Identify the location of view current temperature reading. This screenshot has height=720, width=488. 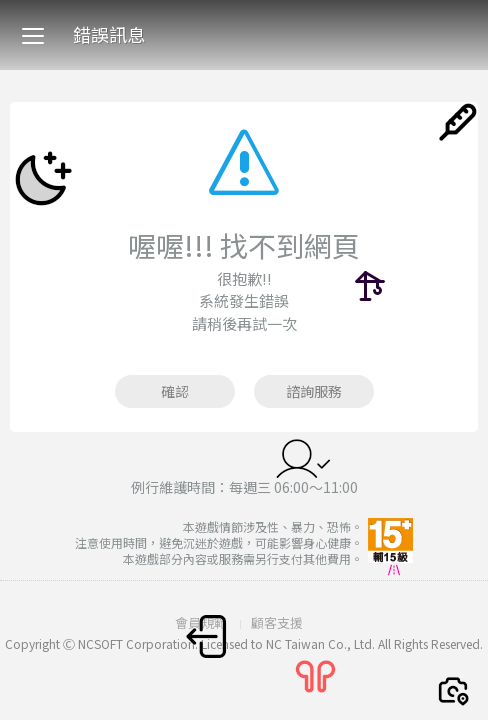
(458, 122).